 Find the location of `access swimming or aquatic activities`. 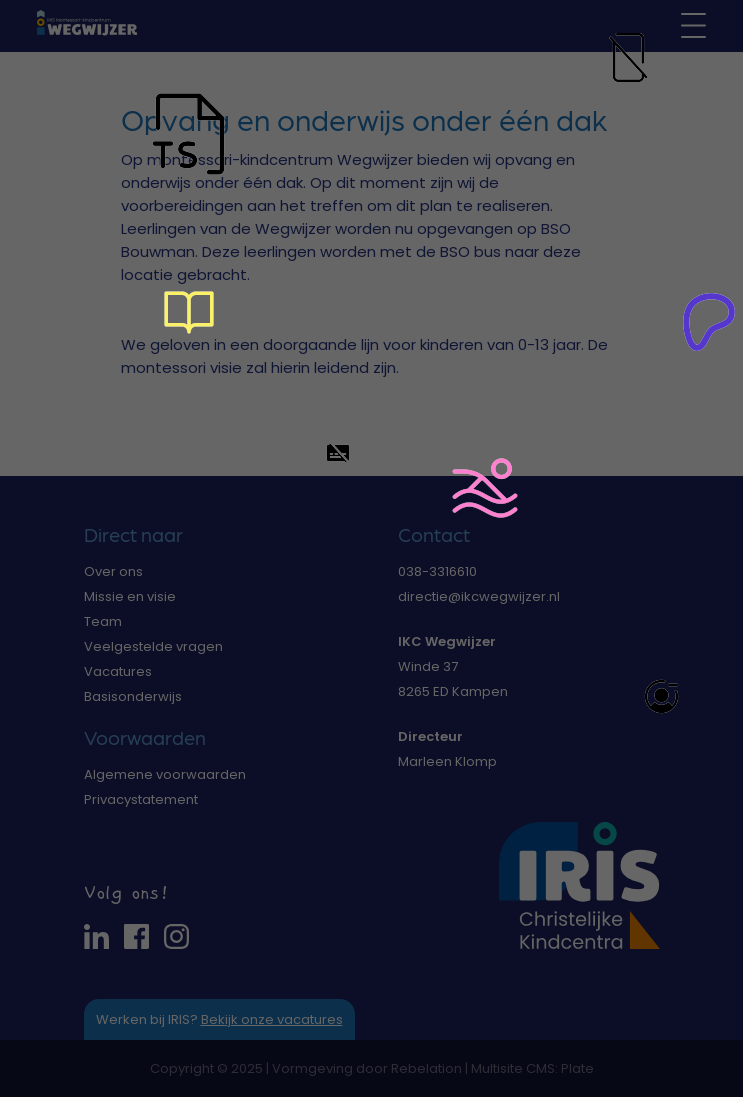

access swimming or aquatic activities is located at coordinates (485, 488).